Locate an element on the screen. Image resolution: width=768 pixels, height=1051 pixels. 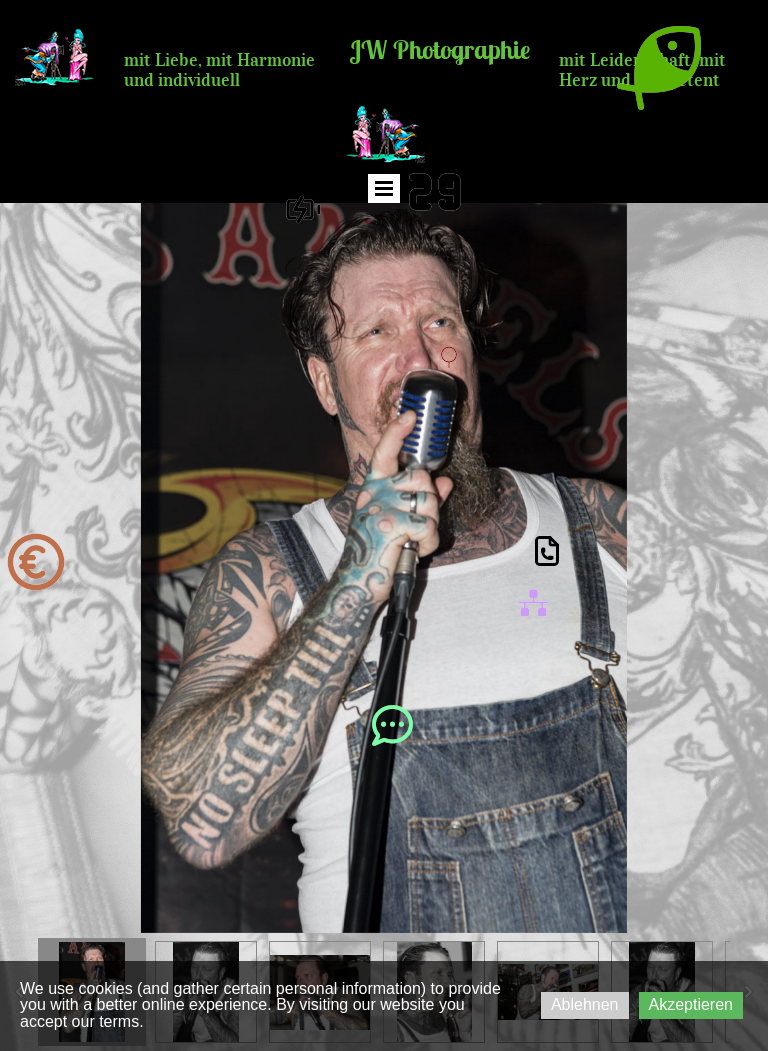
view network connections is located at coordinates (533, 603).